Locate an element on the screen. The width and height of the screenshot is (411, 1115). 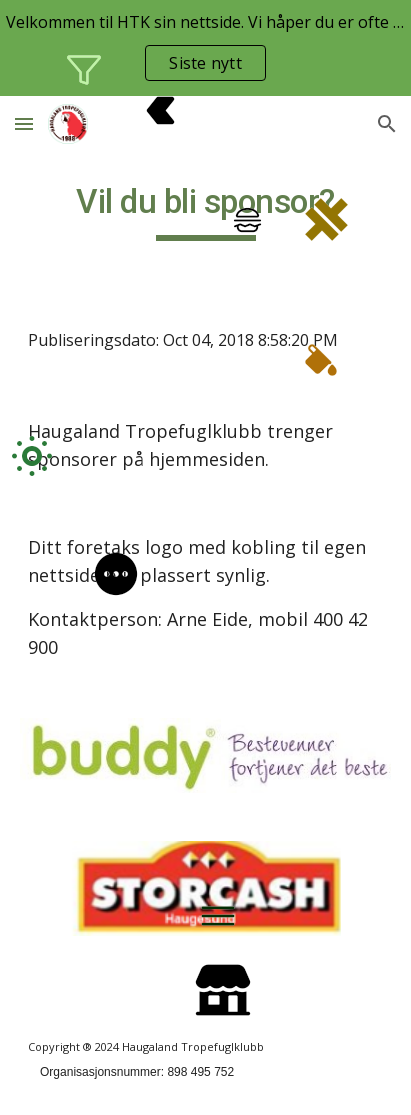
access the online store or shop is located at coordinates (223, 990).